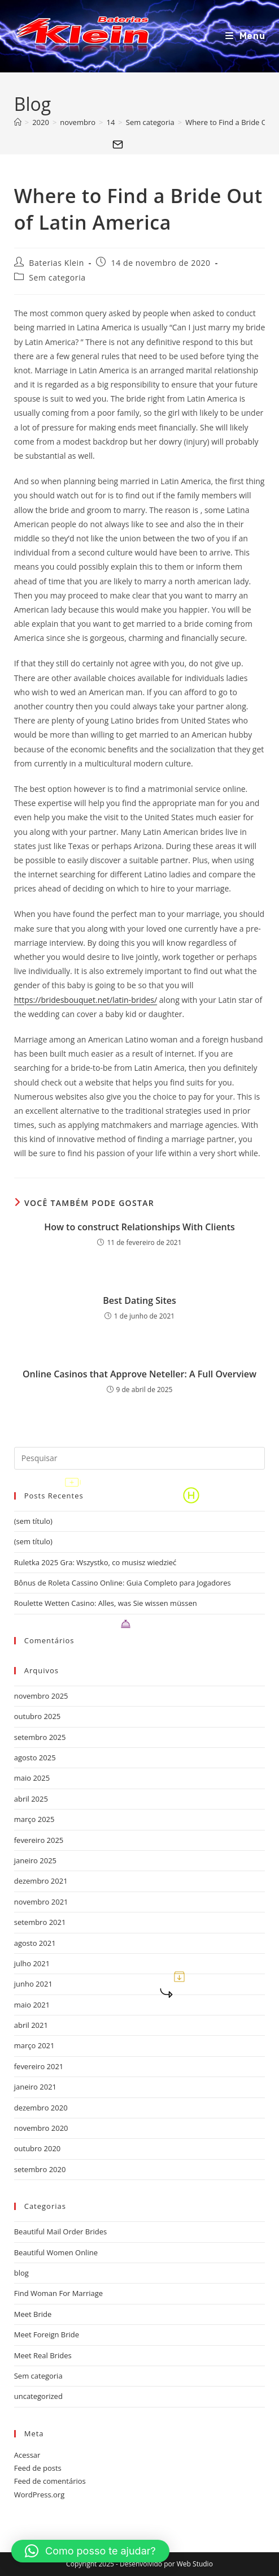 The image size is (279, 2576). What do you see at coordinates (191, 1495) in the screenshot?
I see `hospital or helipad location marker` at bounding box center [191, 1495].